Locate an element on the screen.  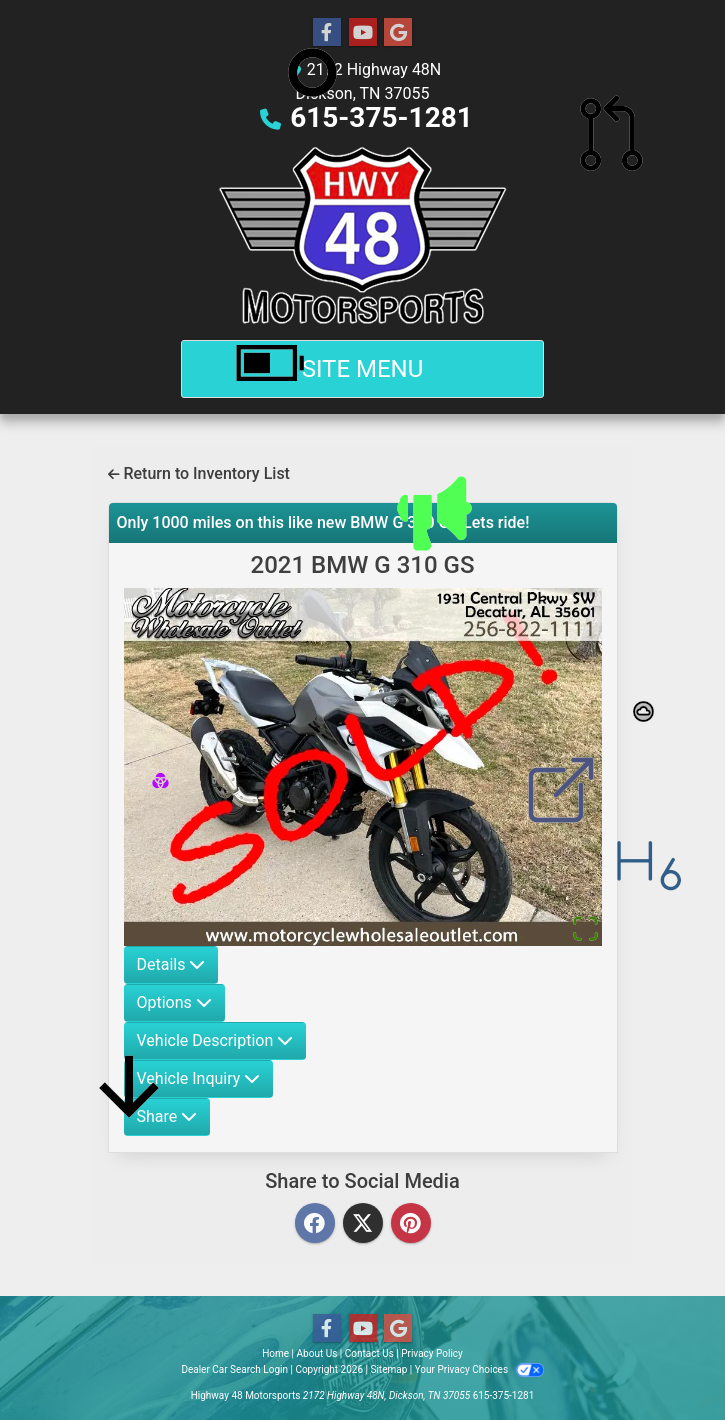
adjust color filter settings is located at coordinates (160, 780).